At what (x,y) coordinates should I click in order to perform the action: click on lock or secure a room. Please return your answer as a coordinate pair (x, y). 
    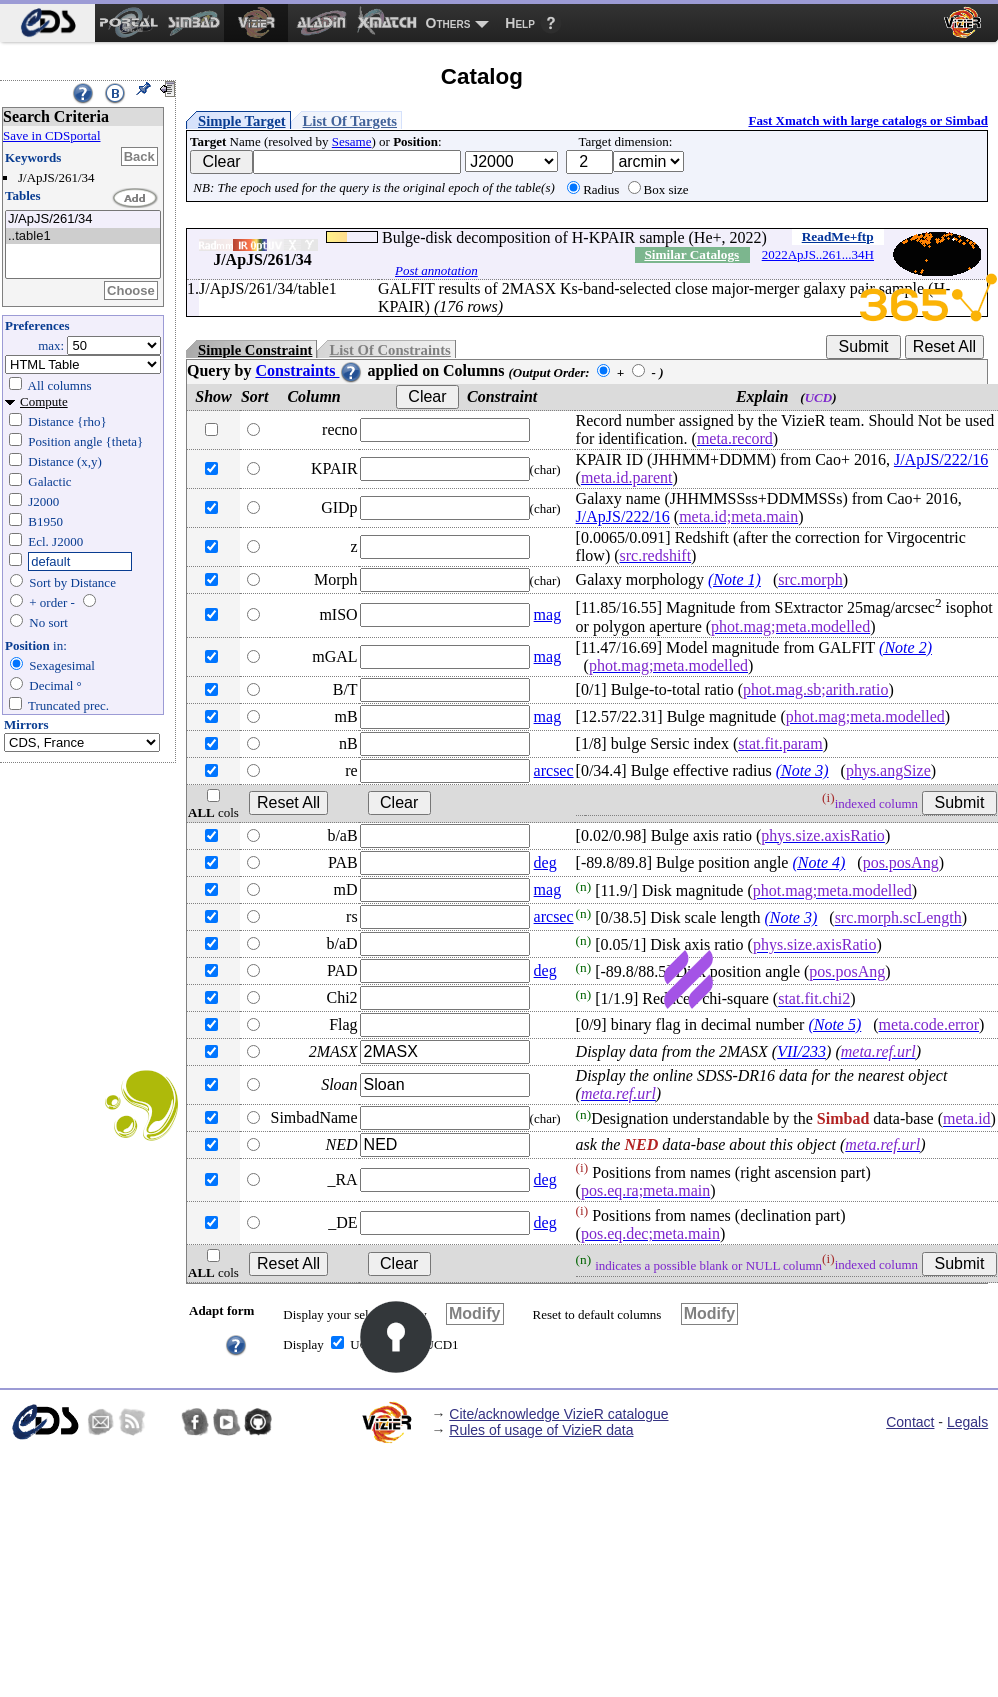
    Looking at the image, I should click on (396, 1337).